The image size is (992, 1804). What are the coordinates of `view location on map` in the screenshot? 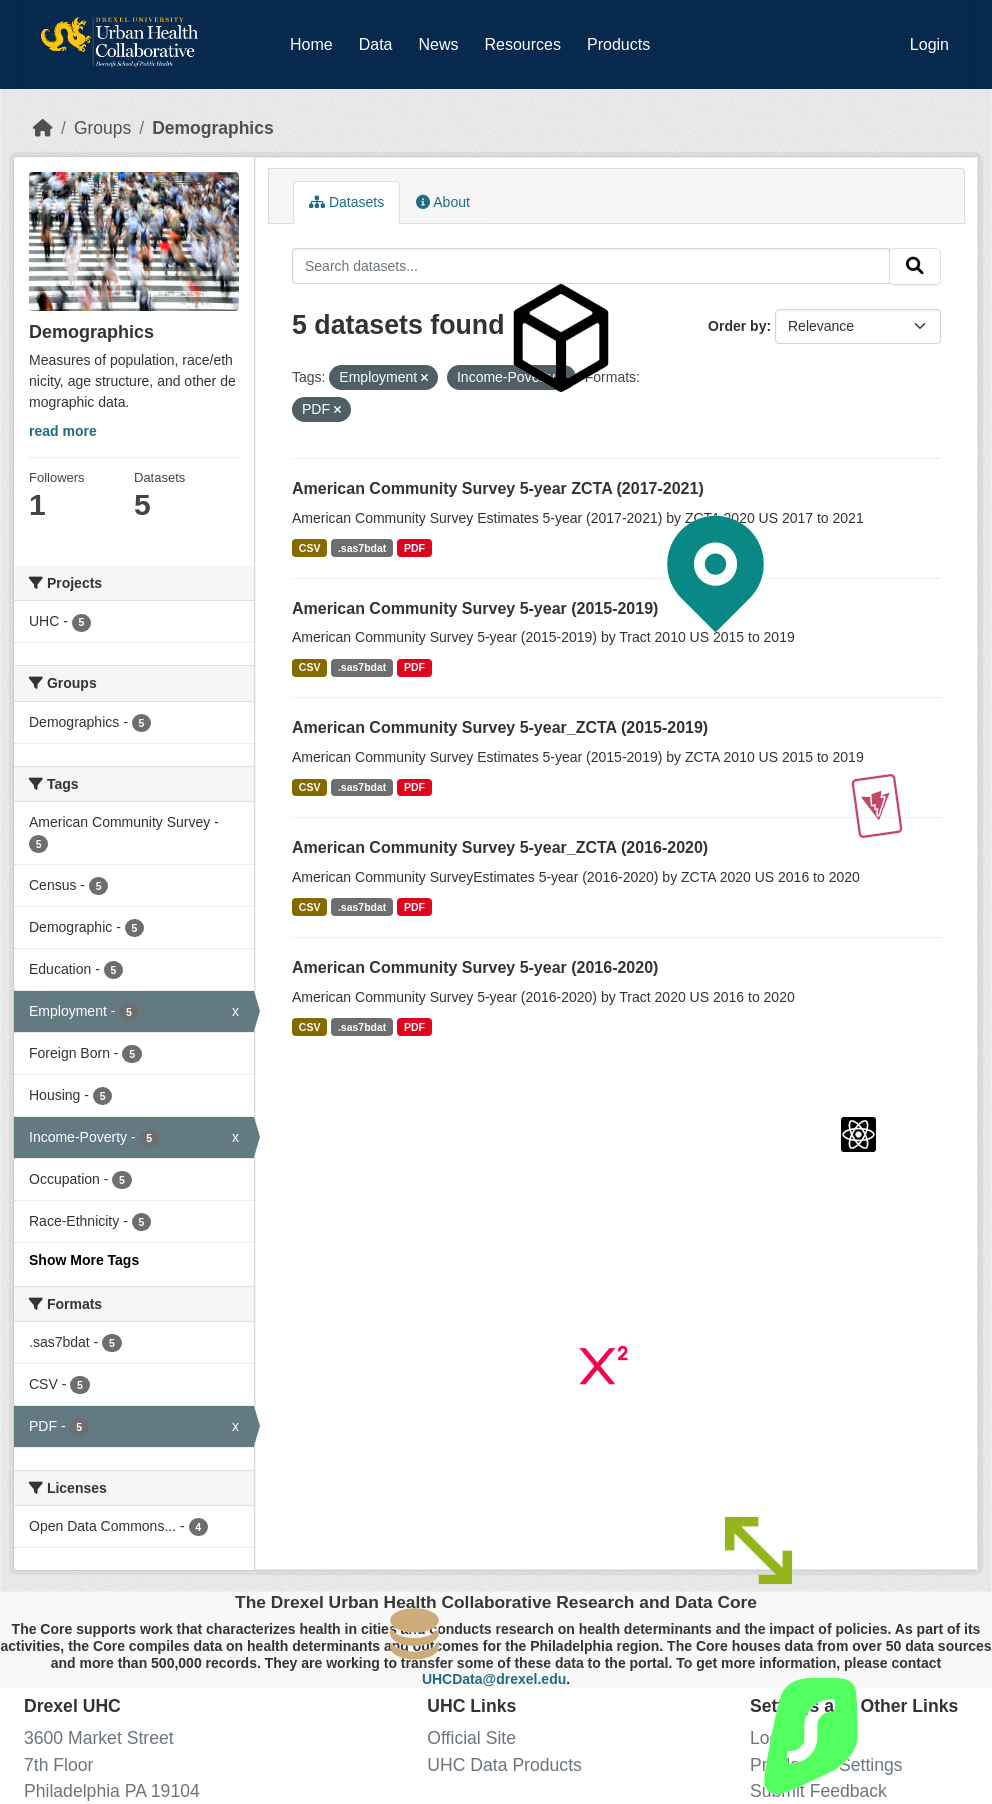 It's located at (715, 569).